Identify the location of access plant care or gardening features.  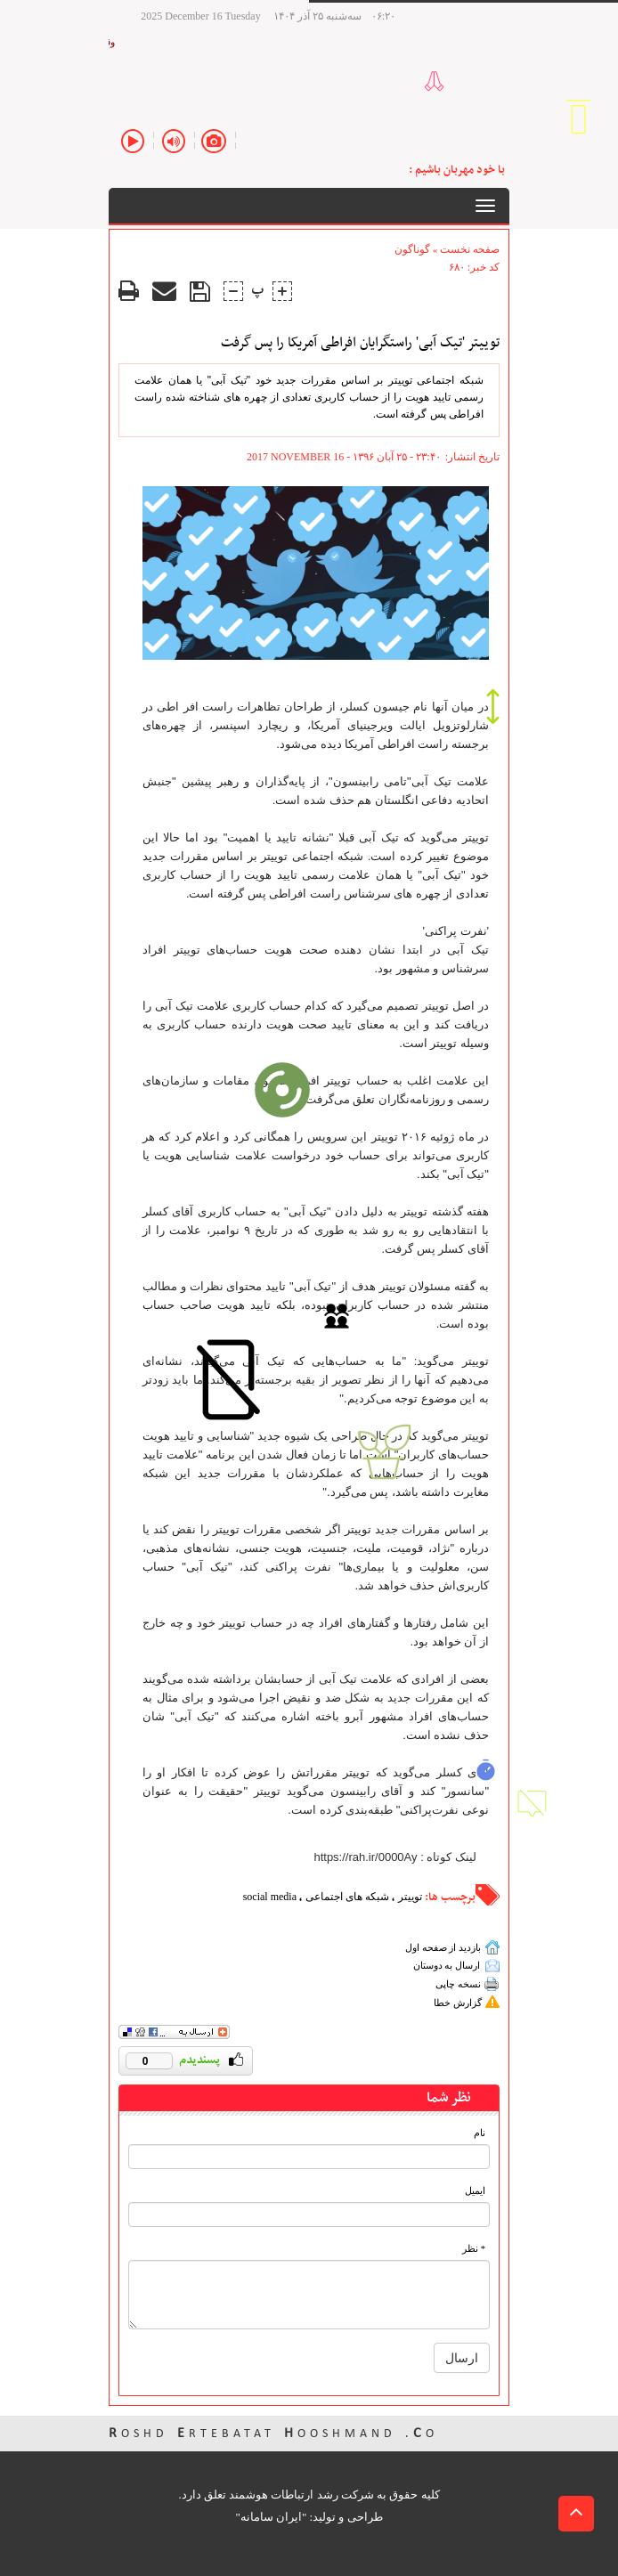
(383, 1451).